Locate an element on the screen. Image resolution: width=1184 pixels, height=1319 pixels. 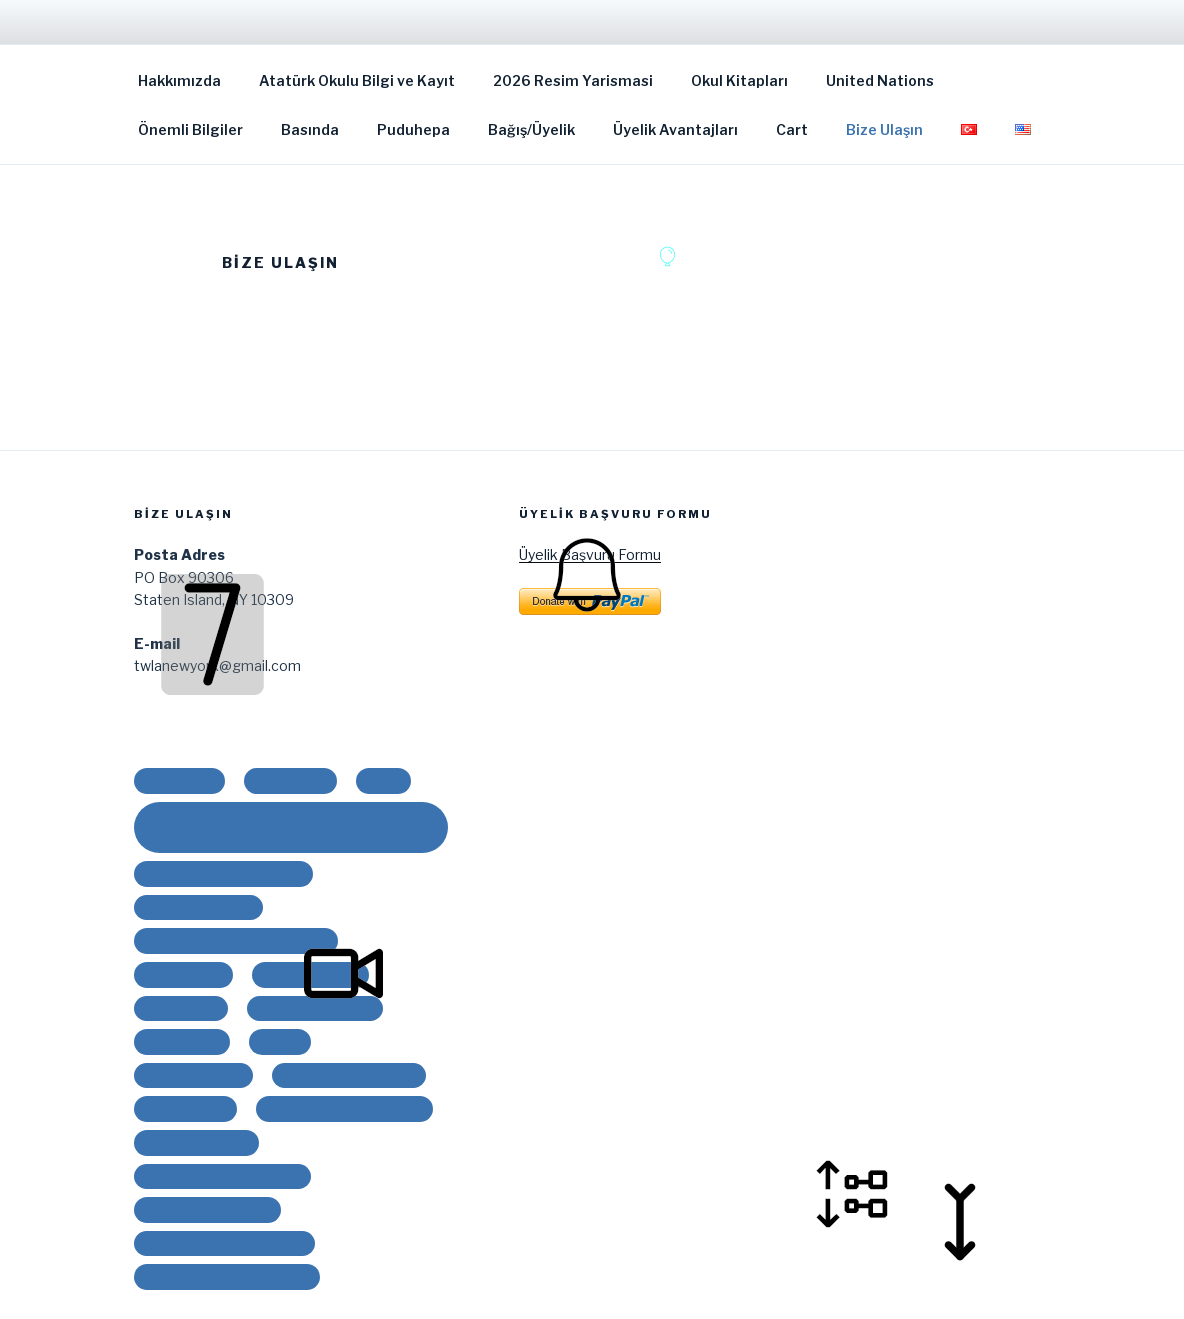
indicates item number seven in a list or sequence is located at coordinates (212, 634).